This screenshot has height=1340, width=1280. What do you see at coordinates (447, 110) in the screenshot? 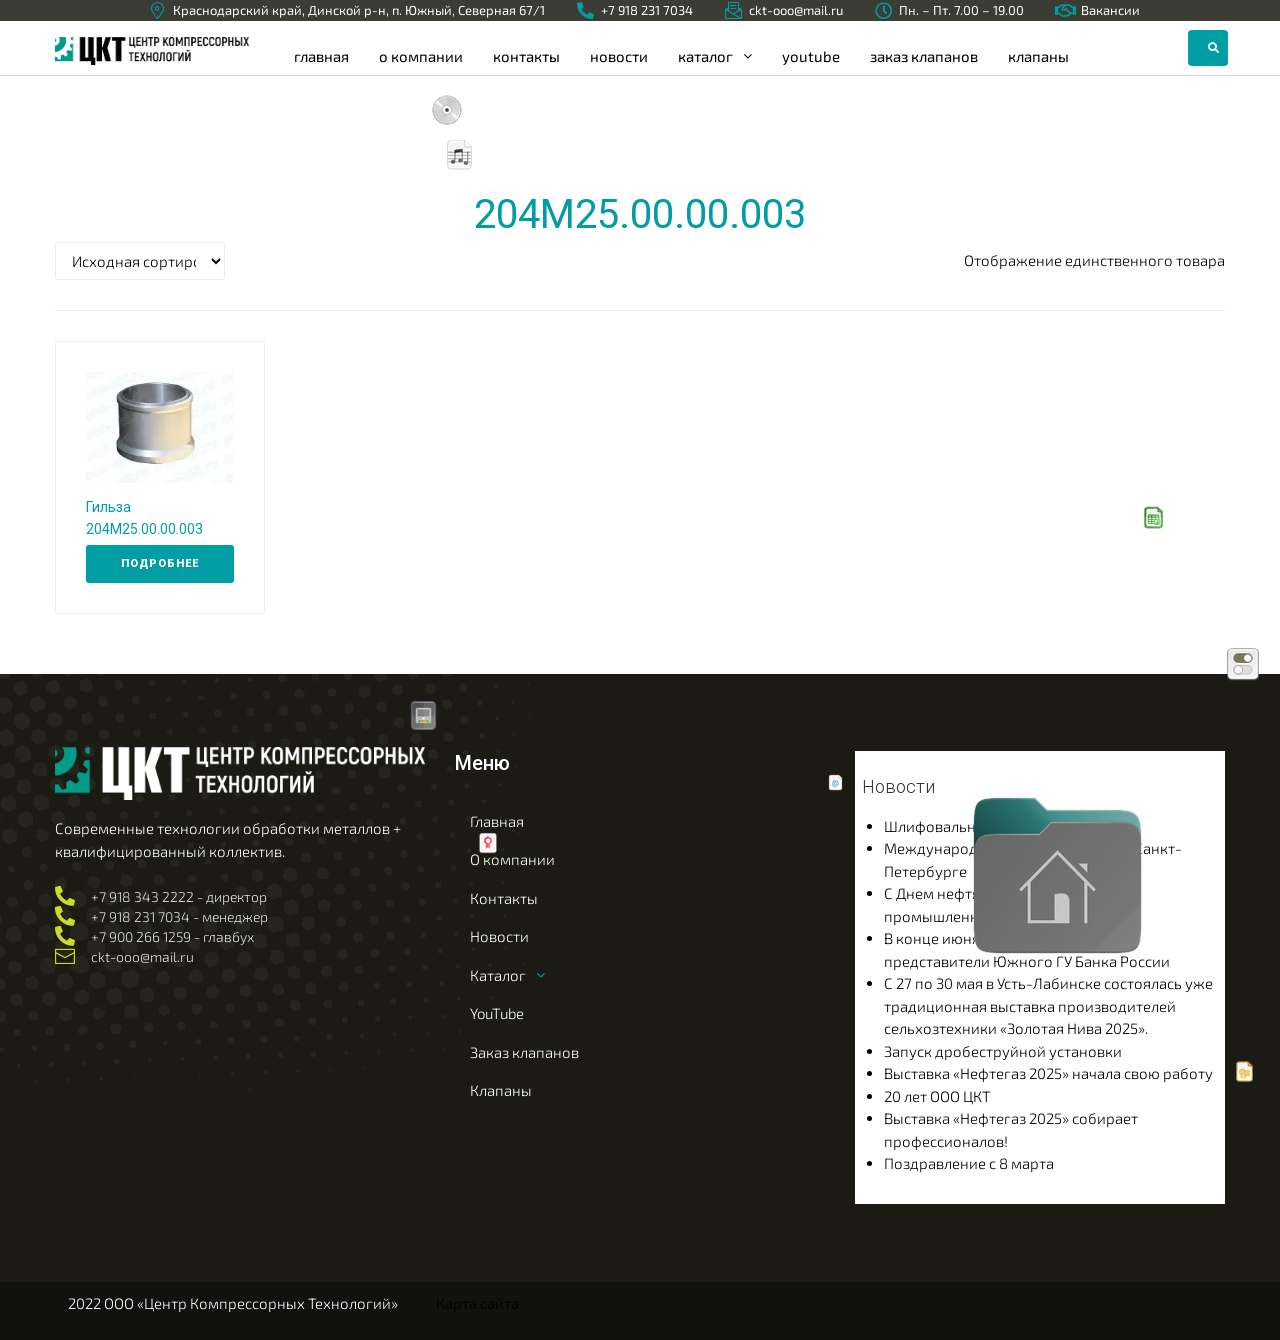
I see `indicates a DVD-RAM disc device` at bounding box center [447, 110].